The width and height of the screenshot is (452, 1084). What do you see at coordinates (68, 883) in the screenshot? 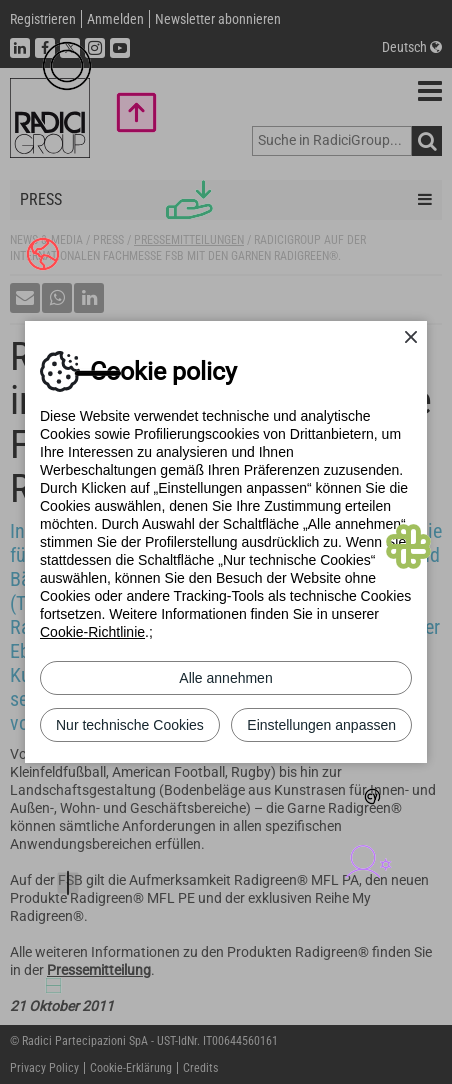
I see `visual separator between UI elements` at bounding box center [68, 883].